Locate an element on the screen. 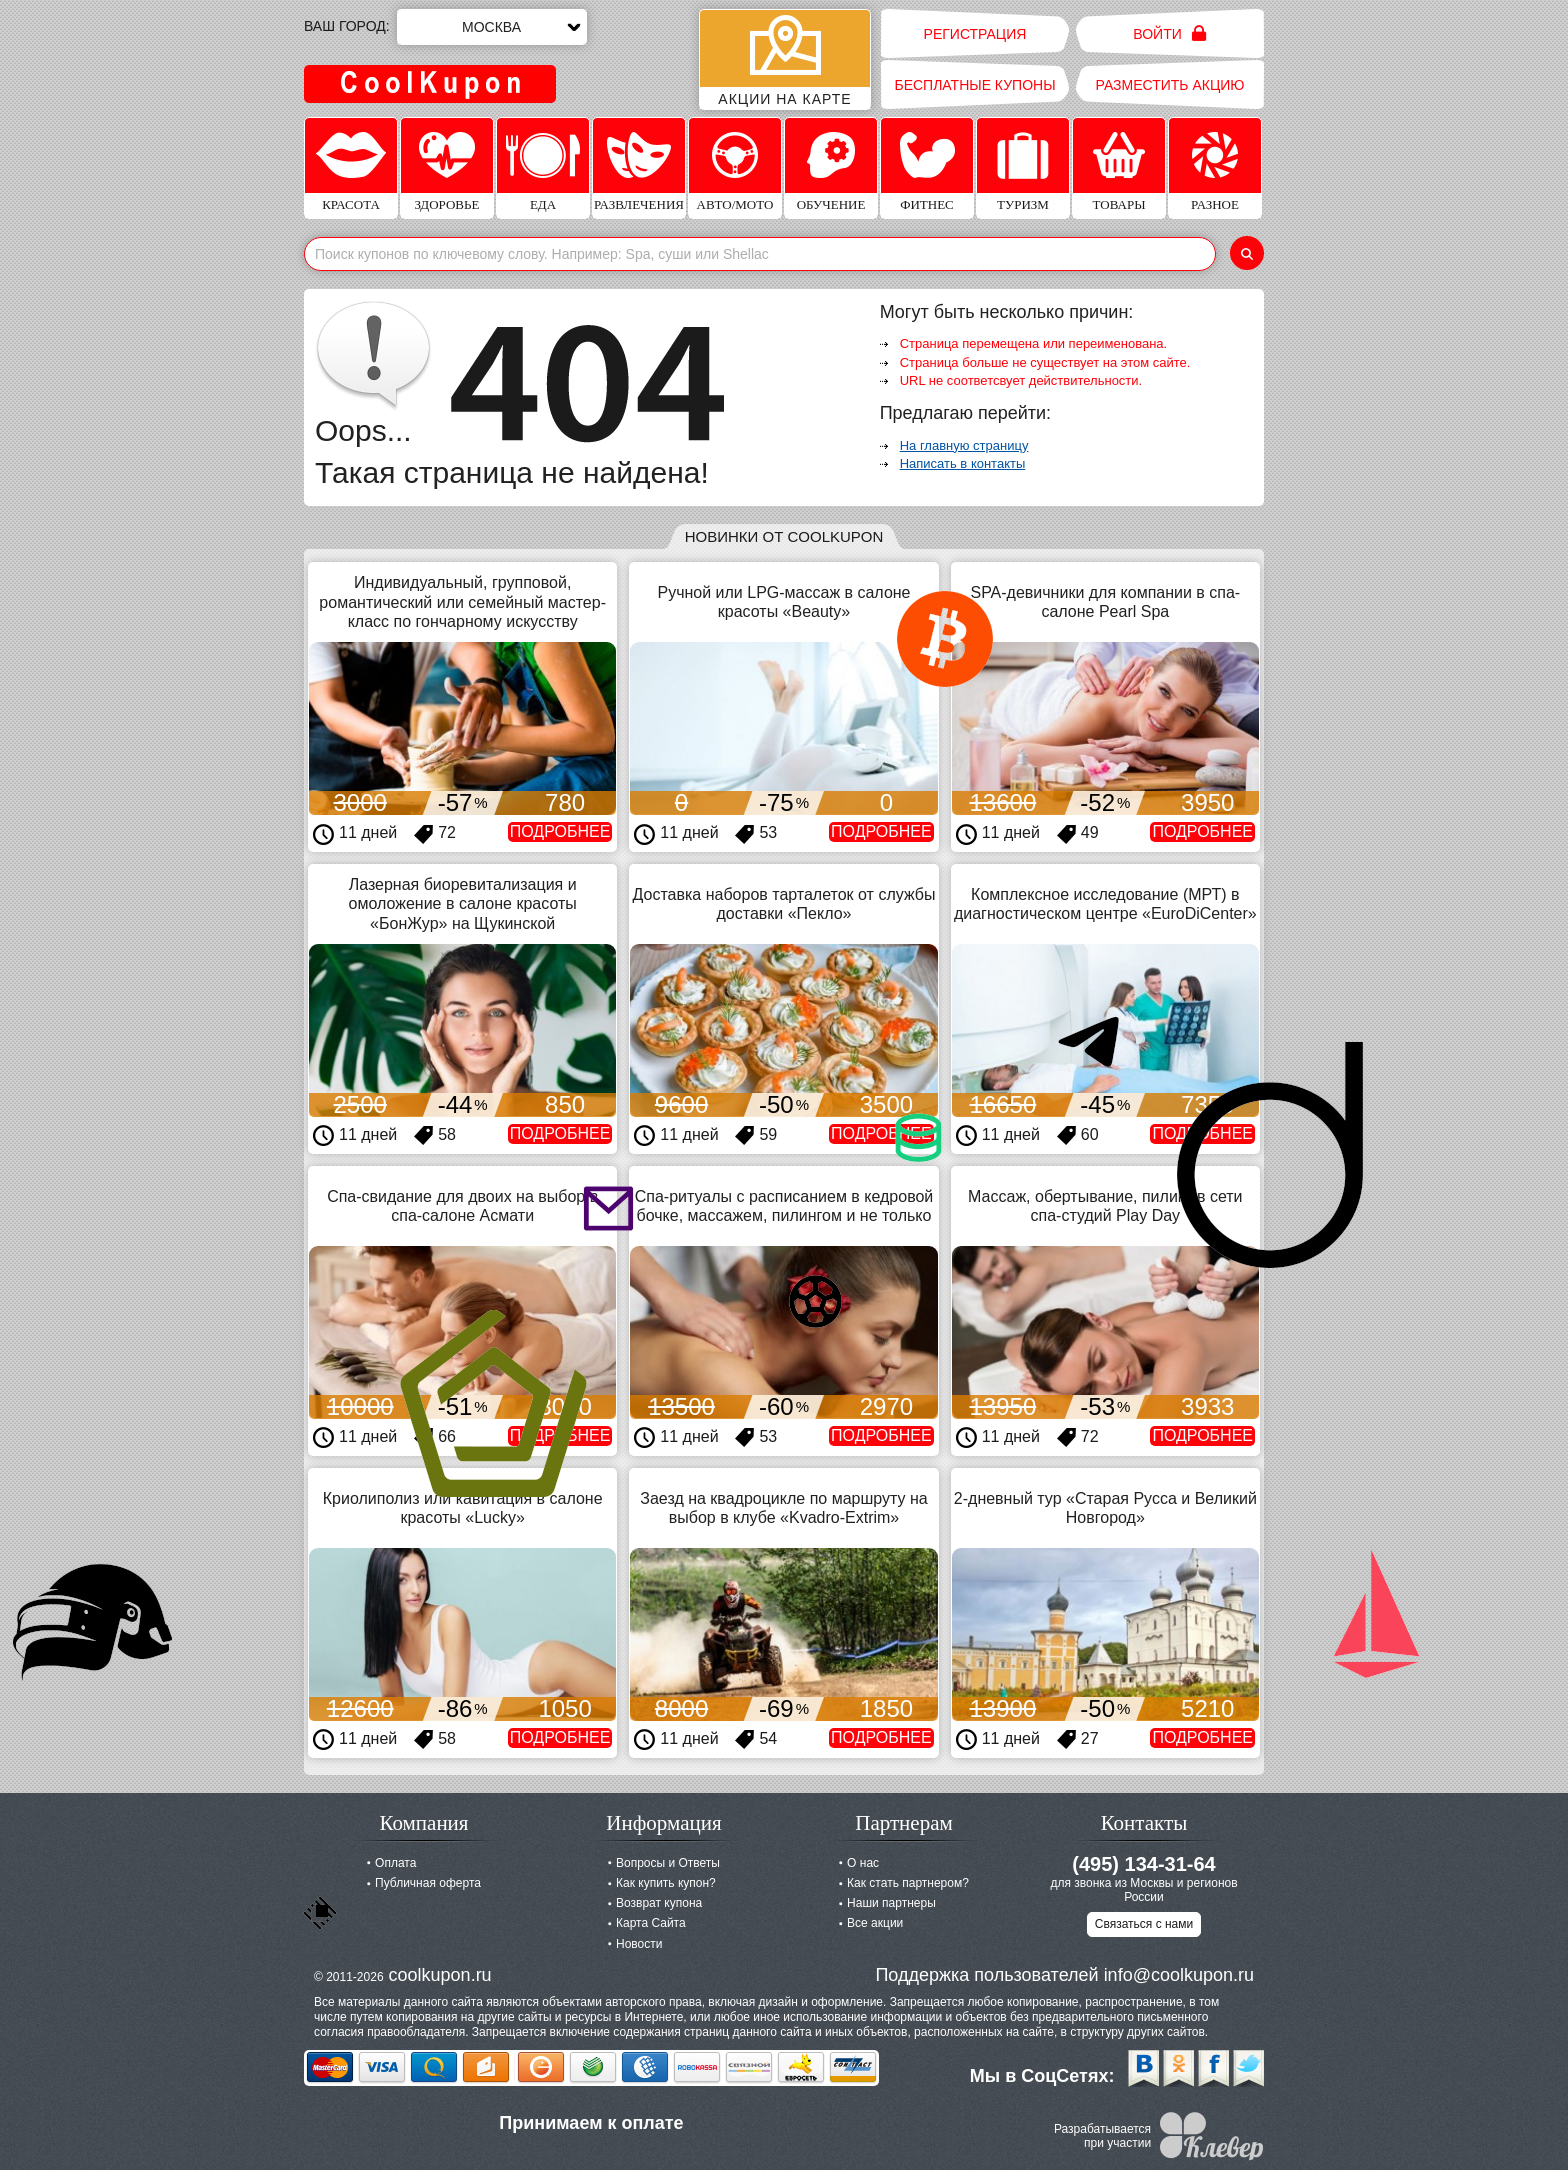  bitcoin cryptocurrency logo is located at coordinates (945, 639).